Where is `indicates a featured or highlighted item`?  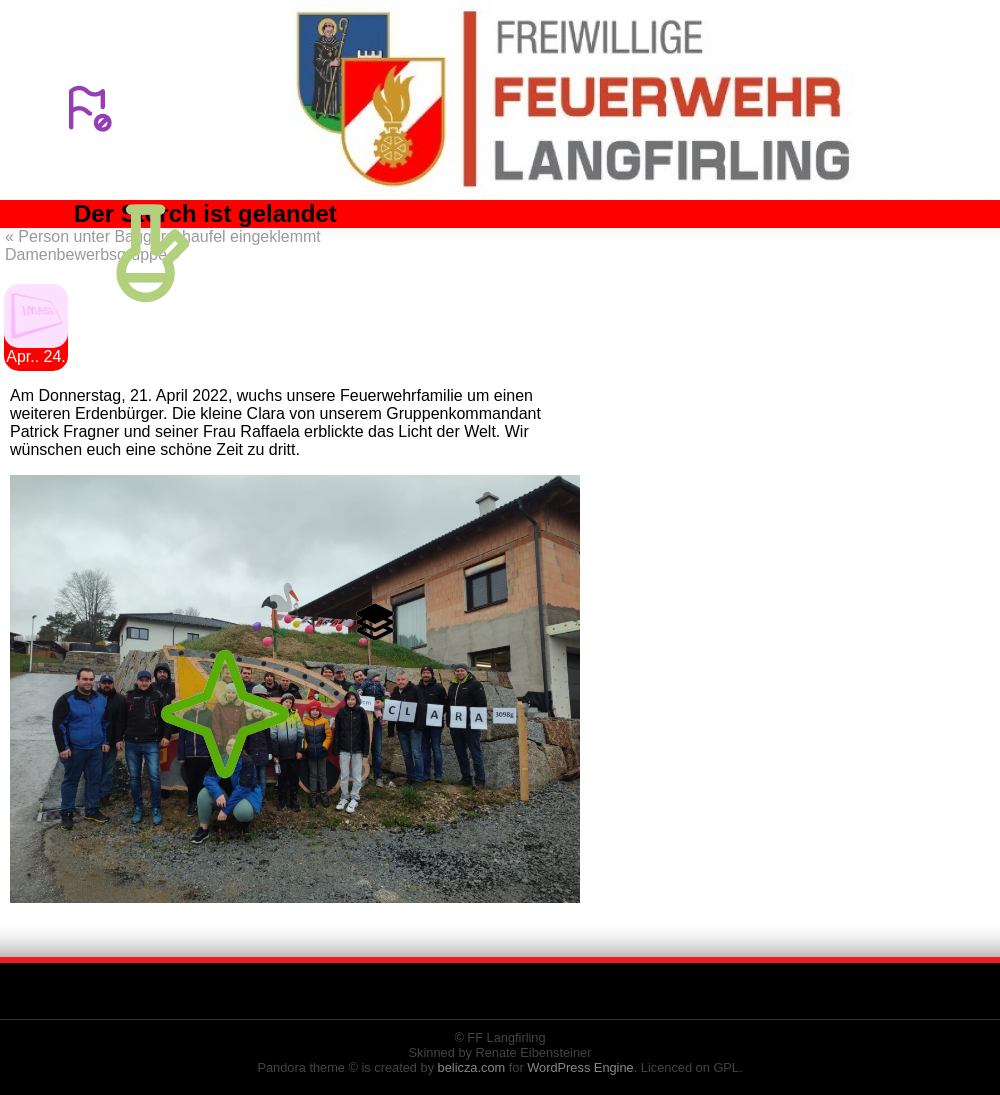 indicates a featured or highlighted item is located at coordinates (225, 714).